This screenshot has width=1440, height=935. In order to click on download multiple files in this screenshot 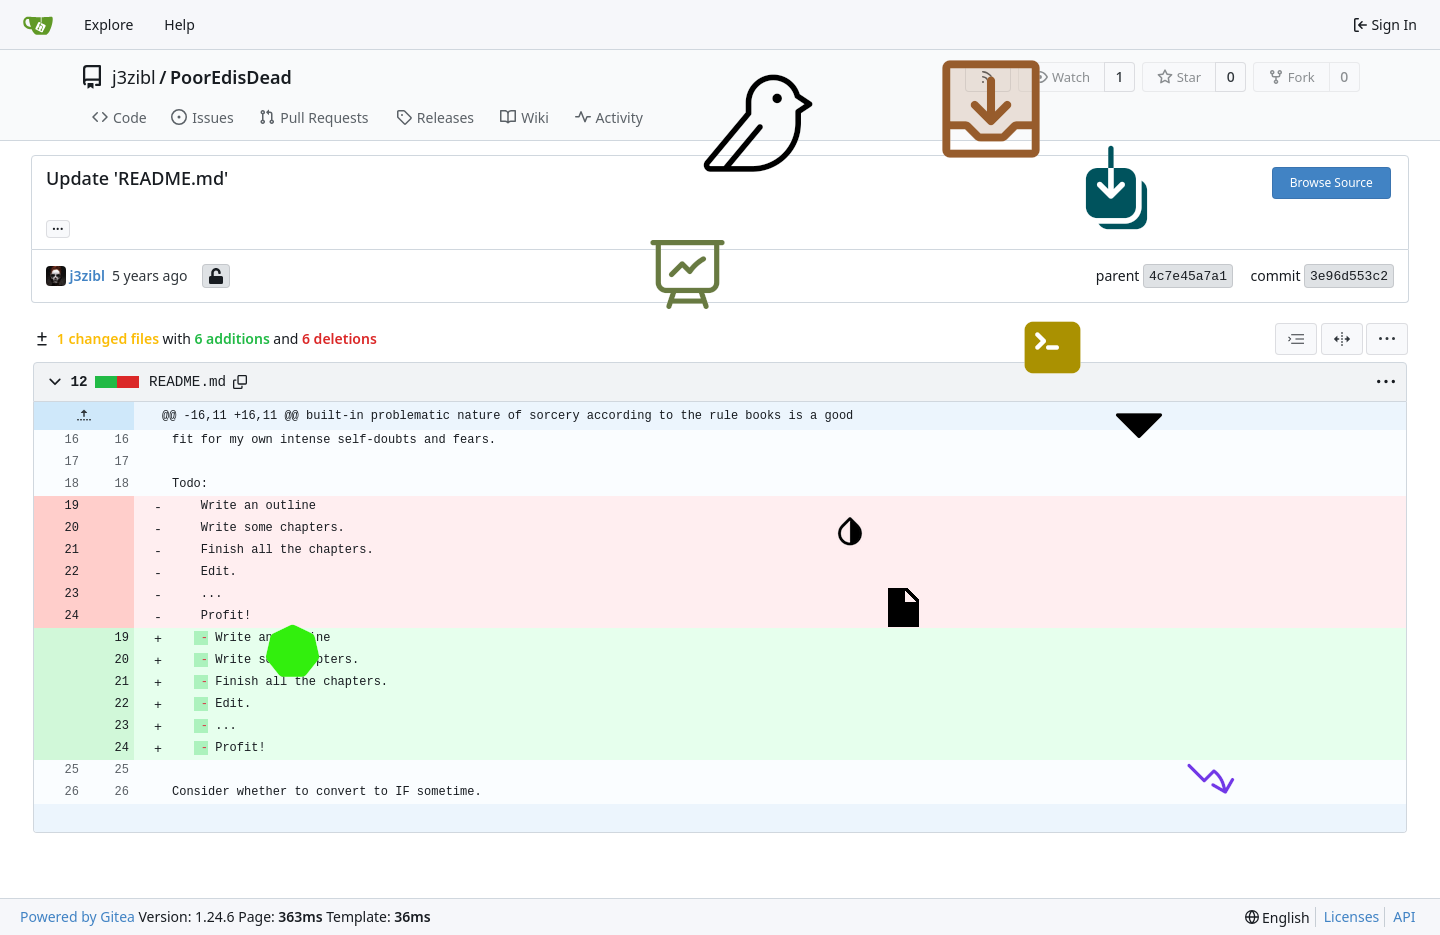, I will do `click(1116, 187)`.